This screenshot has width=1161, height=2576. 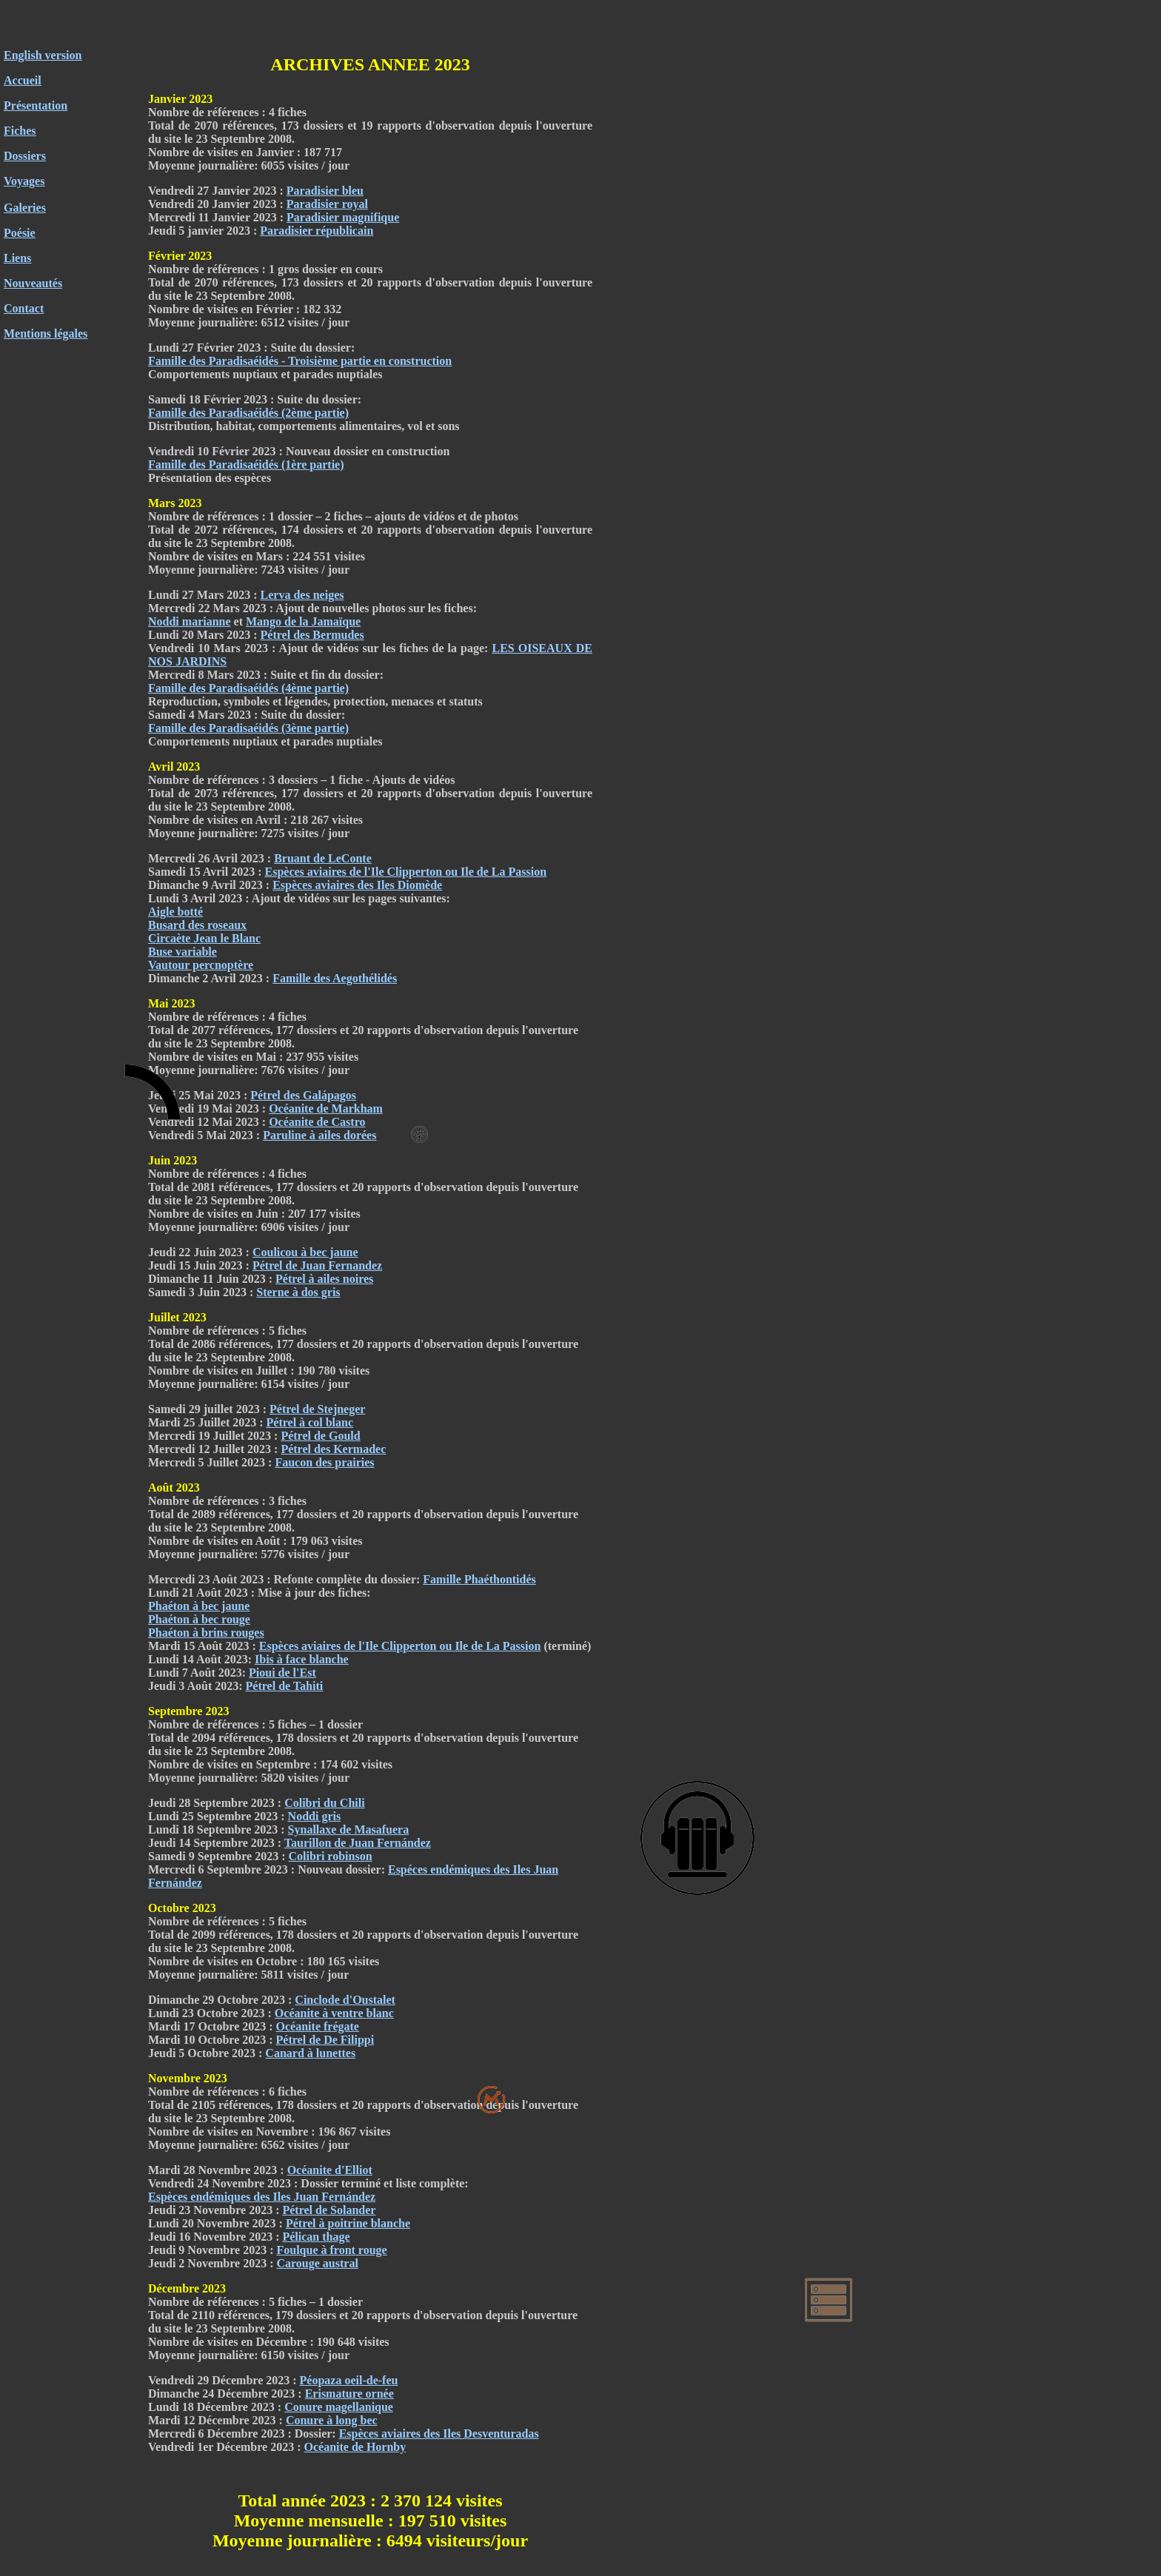 What do you see at coordinates (697, 1838) in the screenshot?
I see `open audiobookshelf app` at bounding box center [697, 1838].